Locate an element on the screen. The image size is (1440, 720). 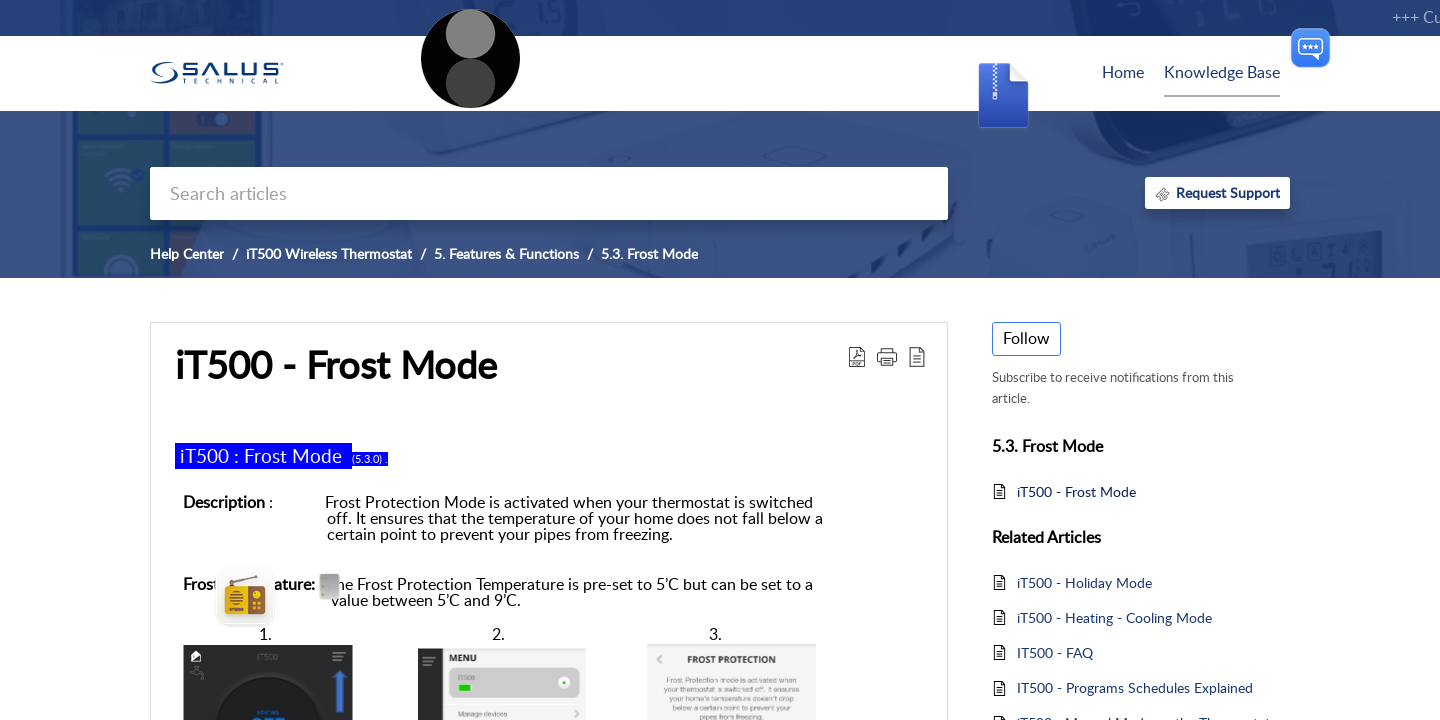
an ACE compressed archive file is located at coordinates (1003, 96).